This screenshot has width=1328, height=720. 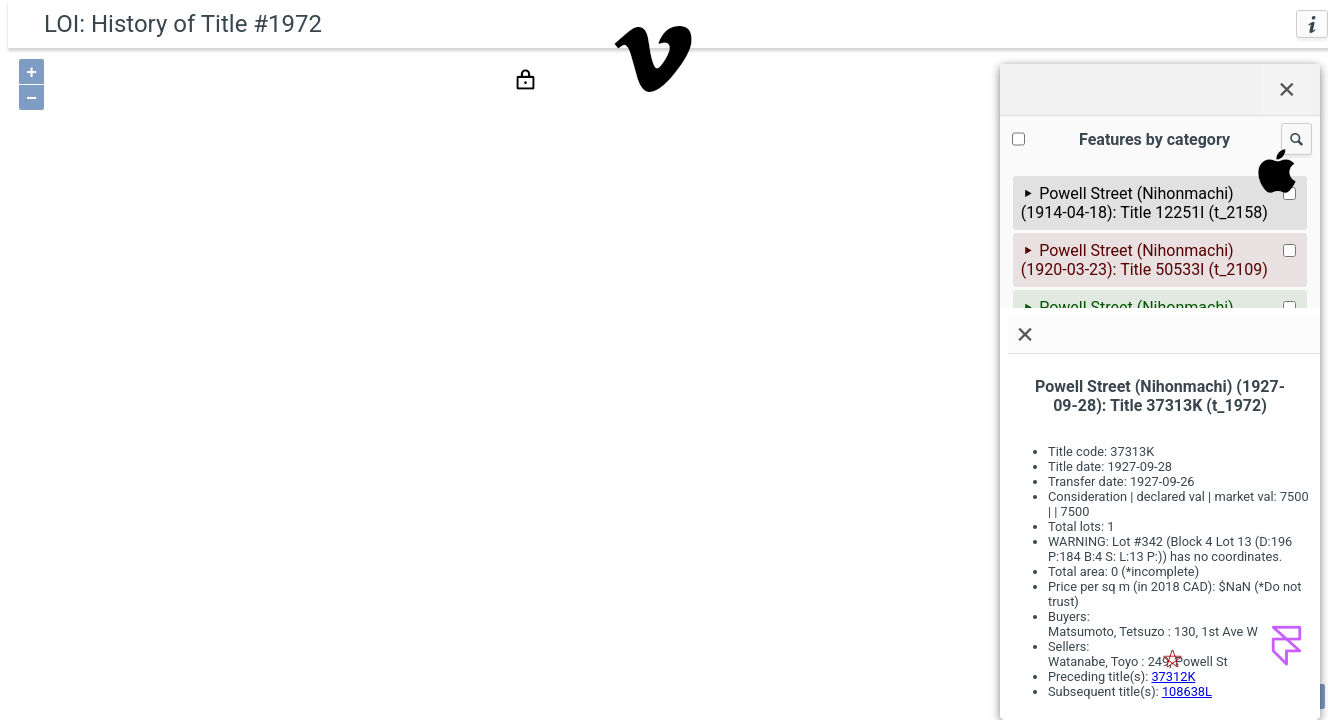 What do you see at coordinates (1286, 643) in the screenshot?
I see `open framer app` at bounding box center [1286, 643].